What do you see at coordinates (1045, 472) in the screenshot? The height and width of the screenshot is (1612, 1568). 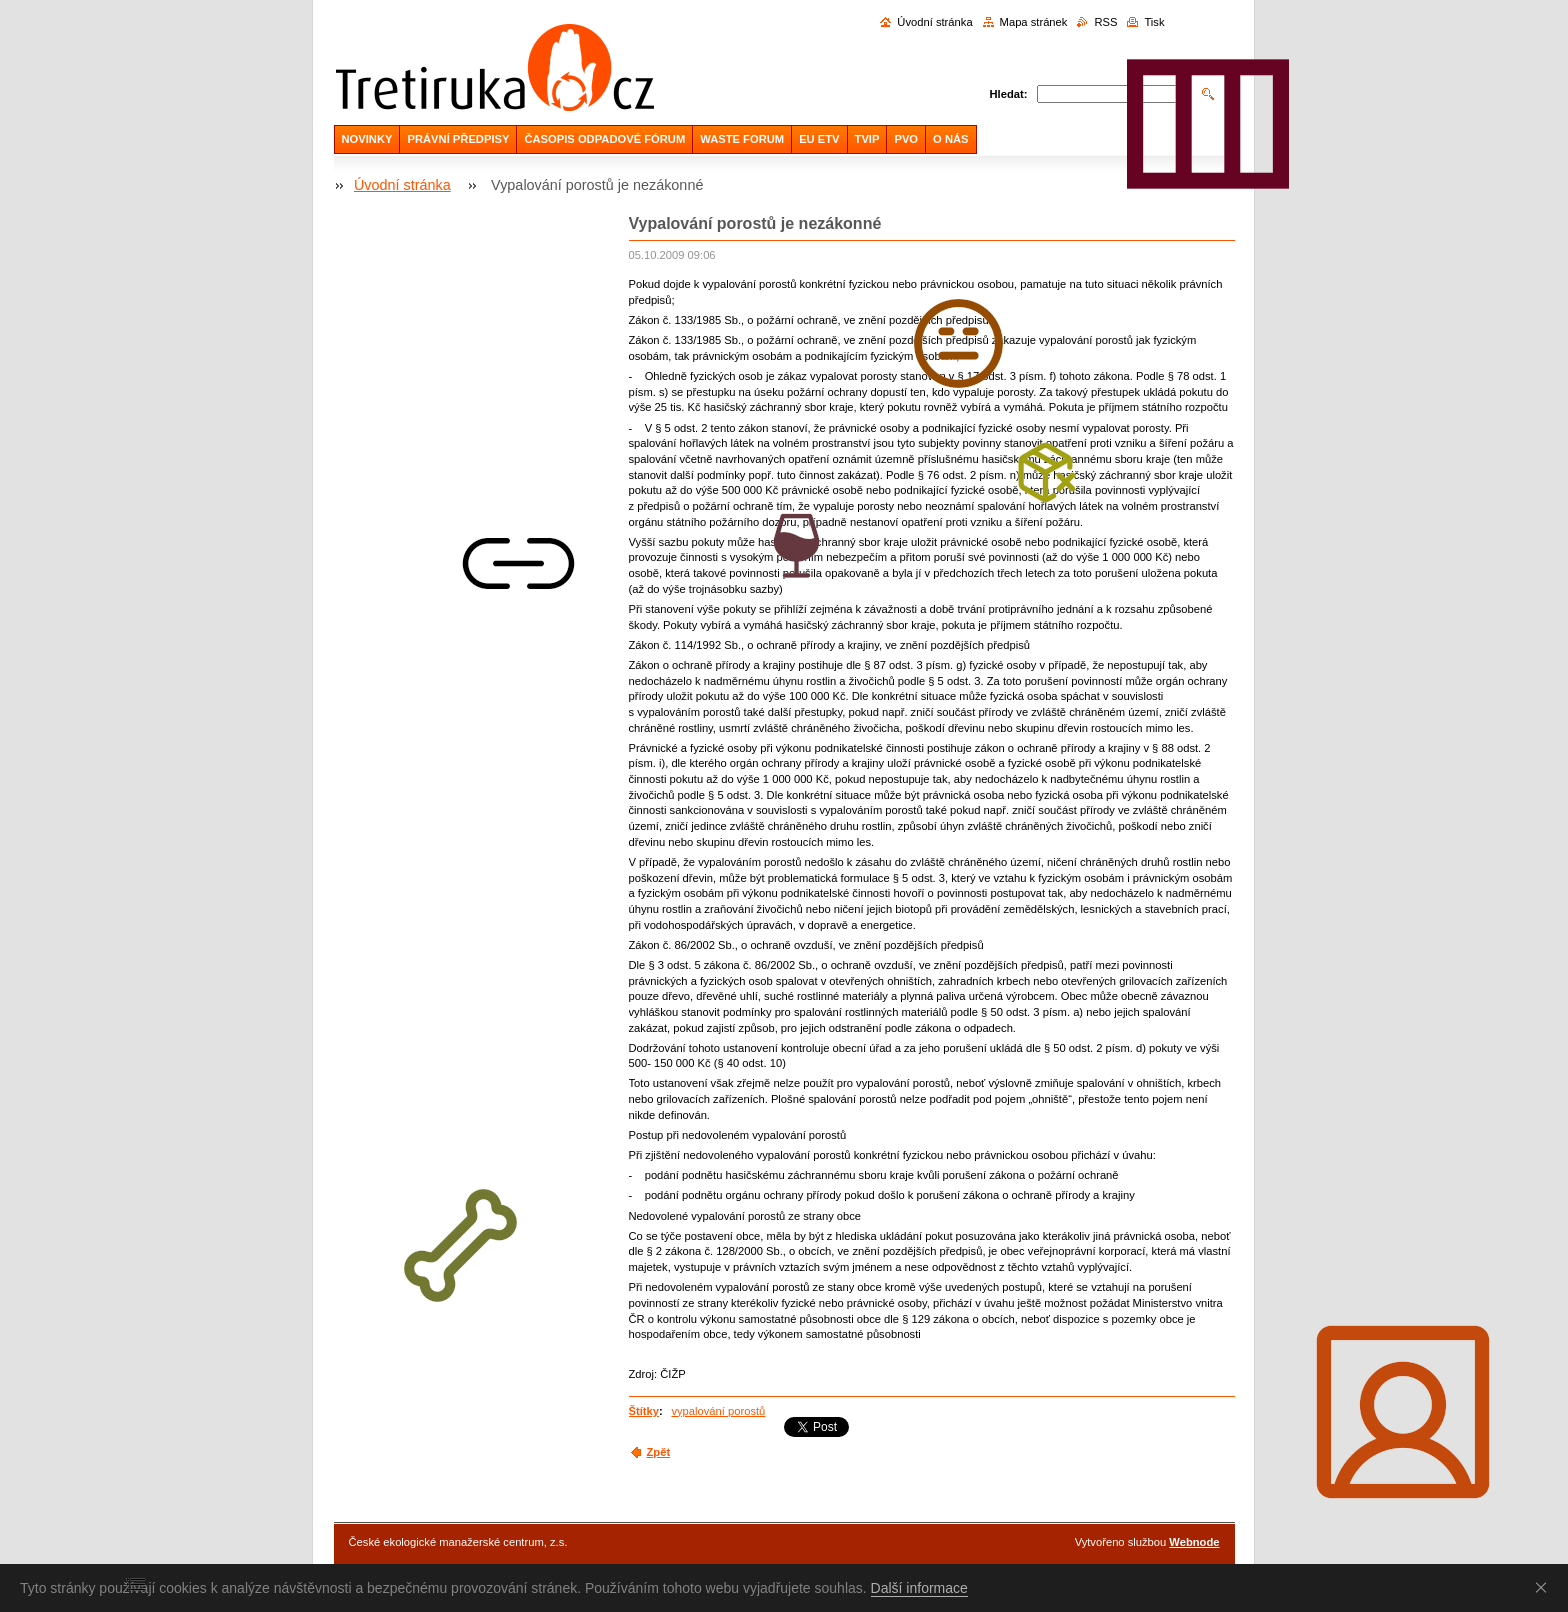 I see `cancel or remove a package from order` at bounding box center [1045, 472].